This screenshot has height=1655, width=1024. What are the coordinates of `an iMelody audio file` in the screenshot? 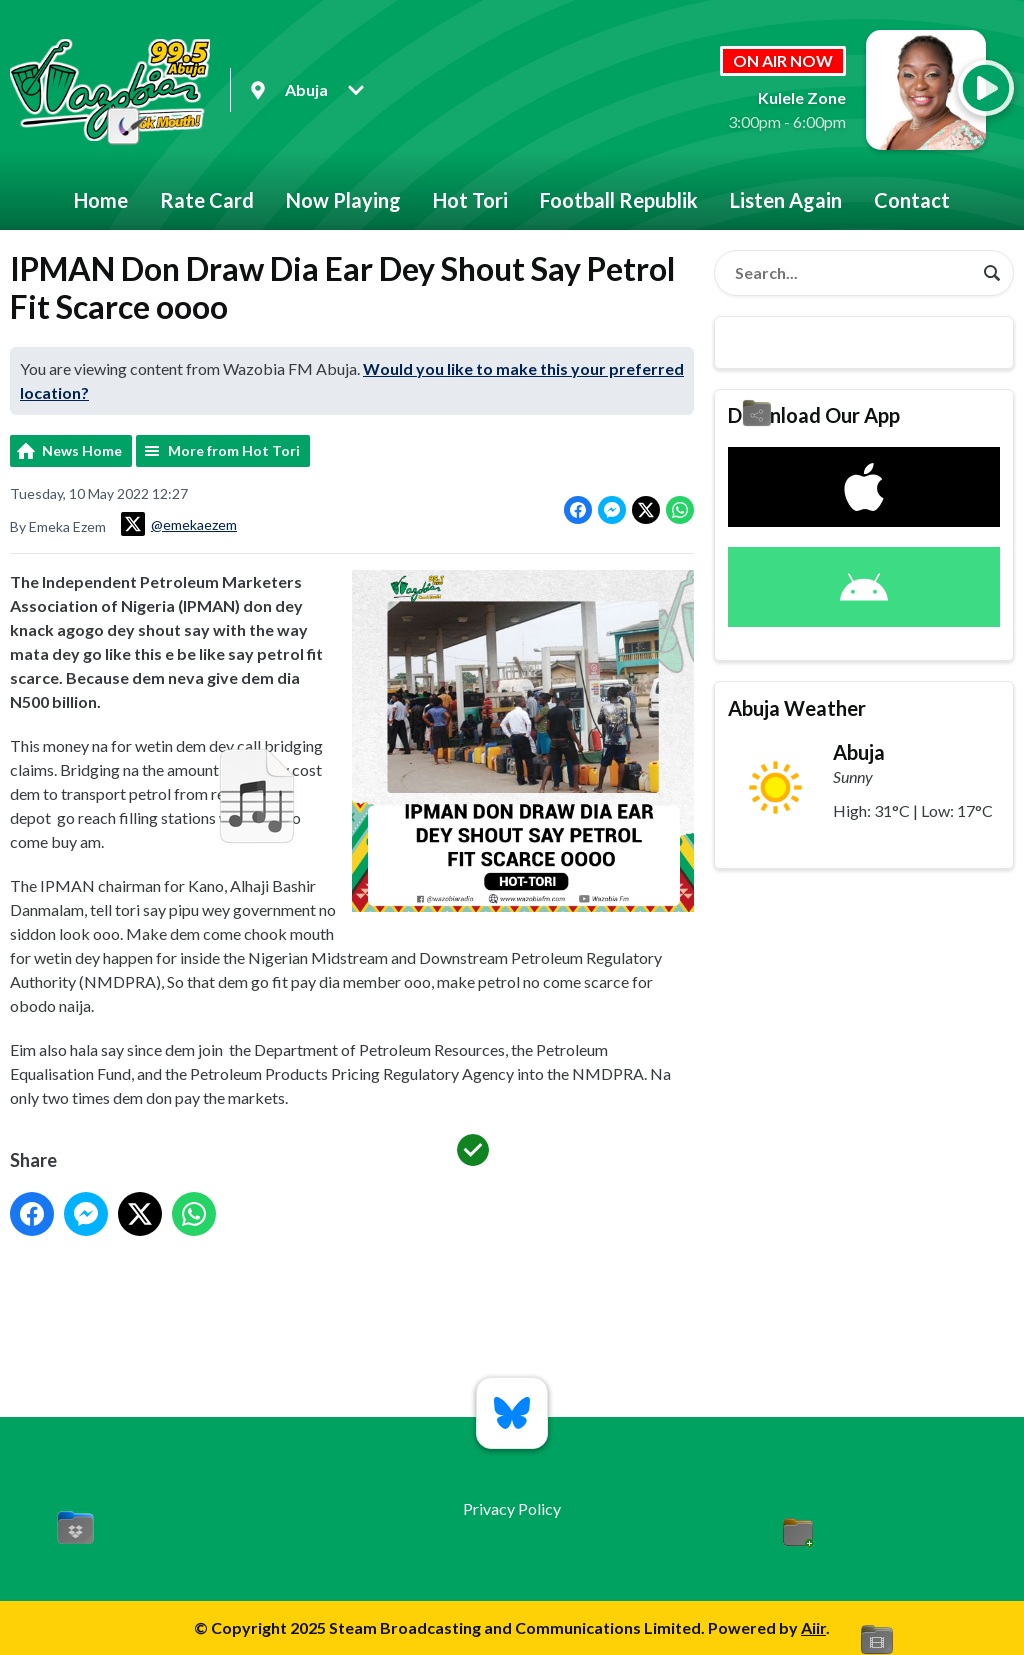 It's located at (257, 796).